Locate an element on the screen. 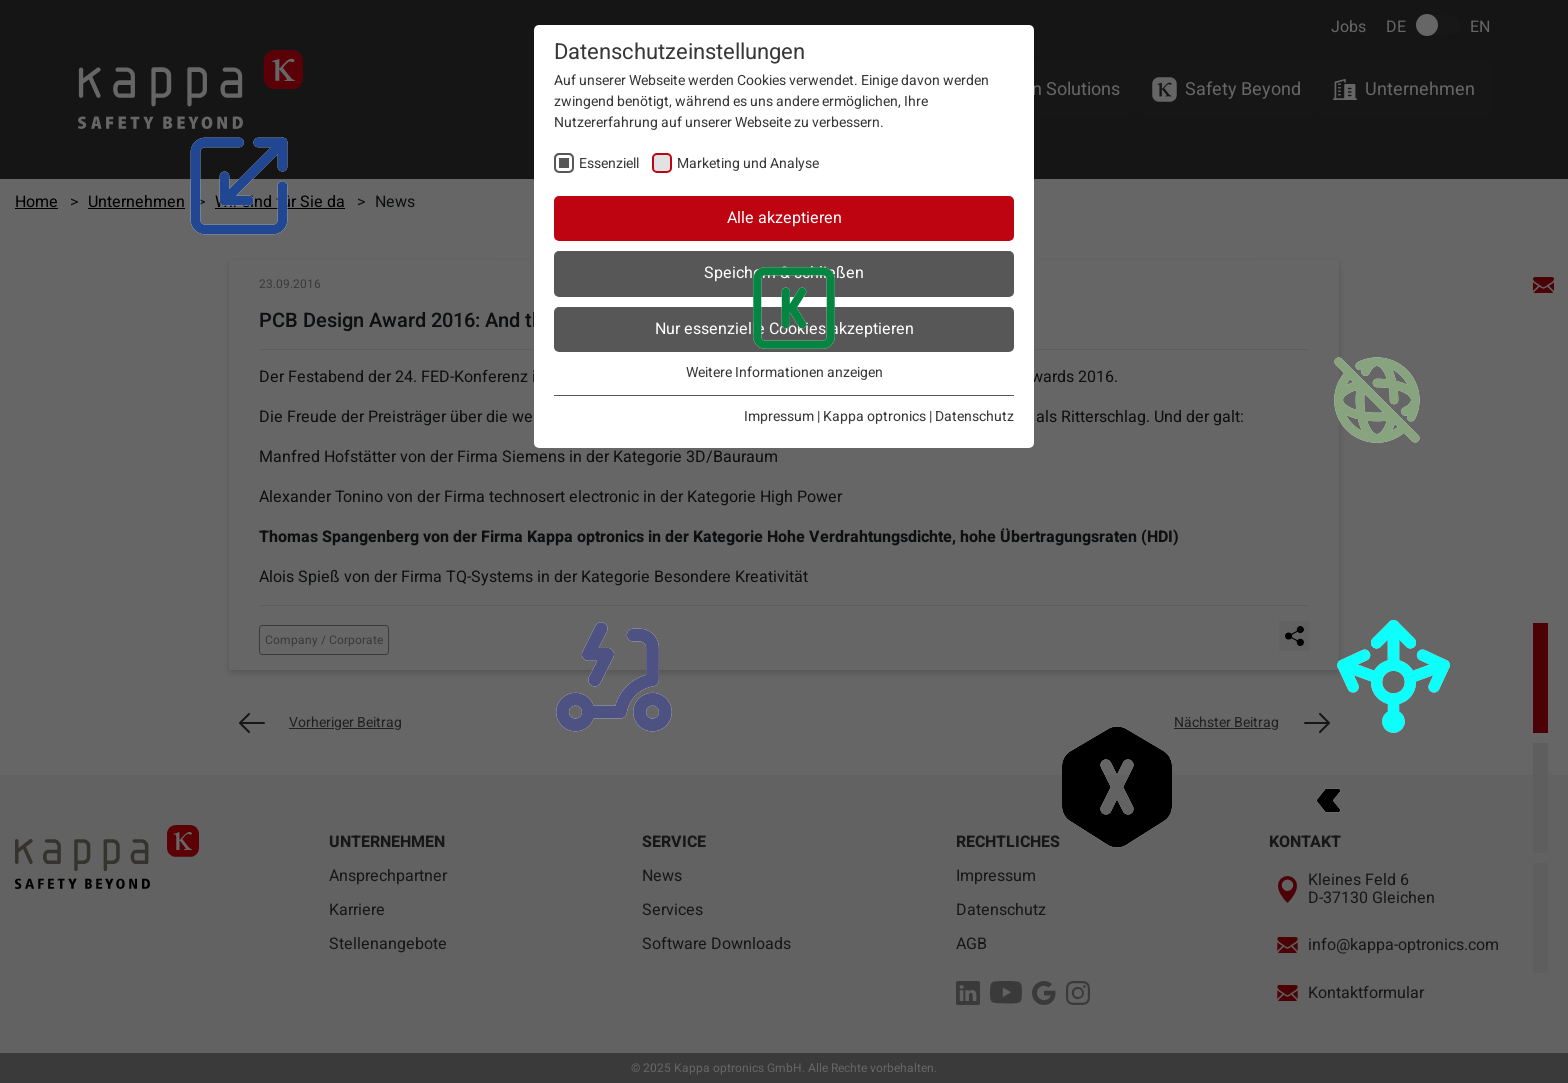  select electric scooter as transportation mode is located at coordinates (614, 680).